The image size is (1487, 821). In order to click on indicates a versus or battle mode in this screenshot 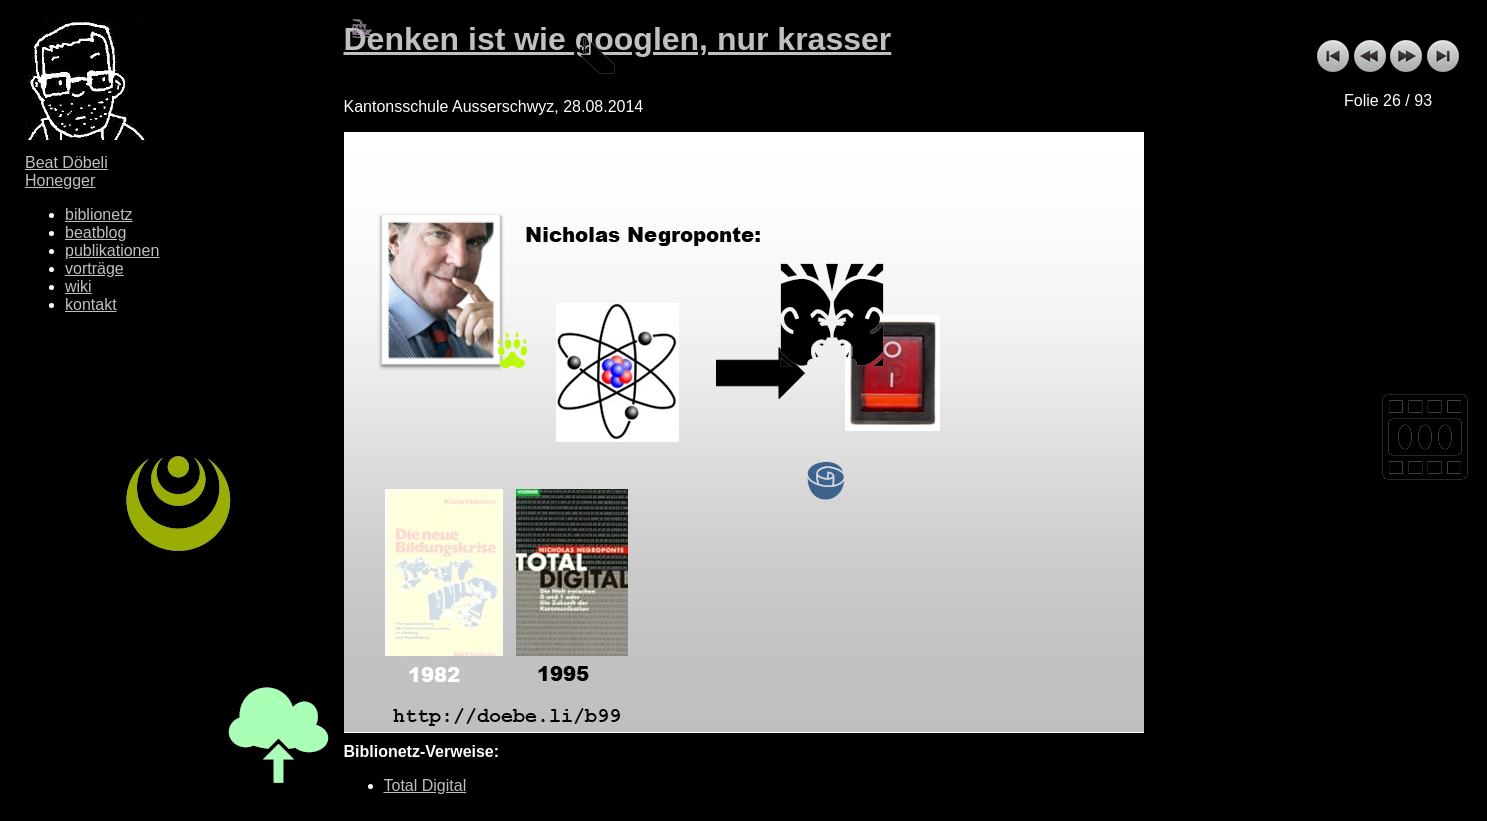, I will do `click(832, 315)`.